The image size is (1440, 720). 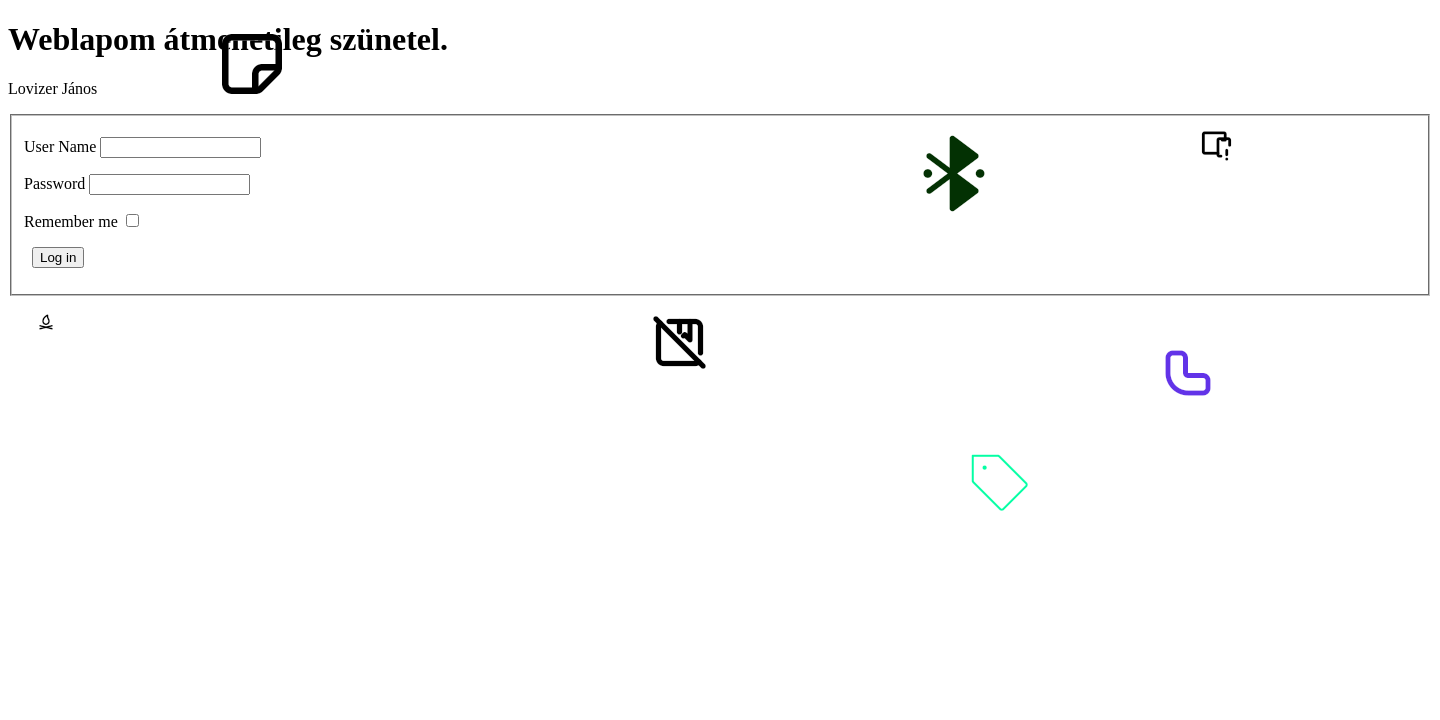 What do you see at coordinates (1216, 144) in the screenshot?
I see `device sync error or warning` at bounding box center [1216, 144].